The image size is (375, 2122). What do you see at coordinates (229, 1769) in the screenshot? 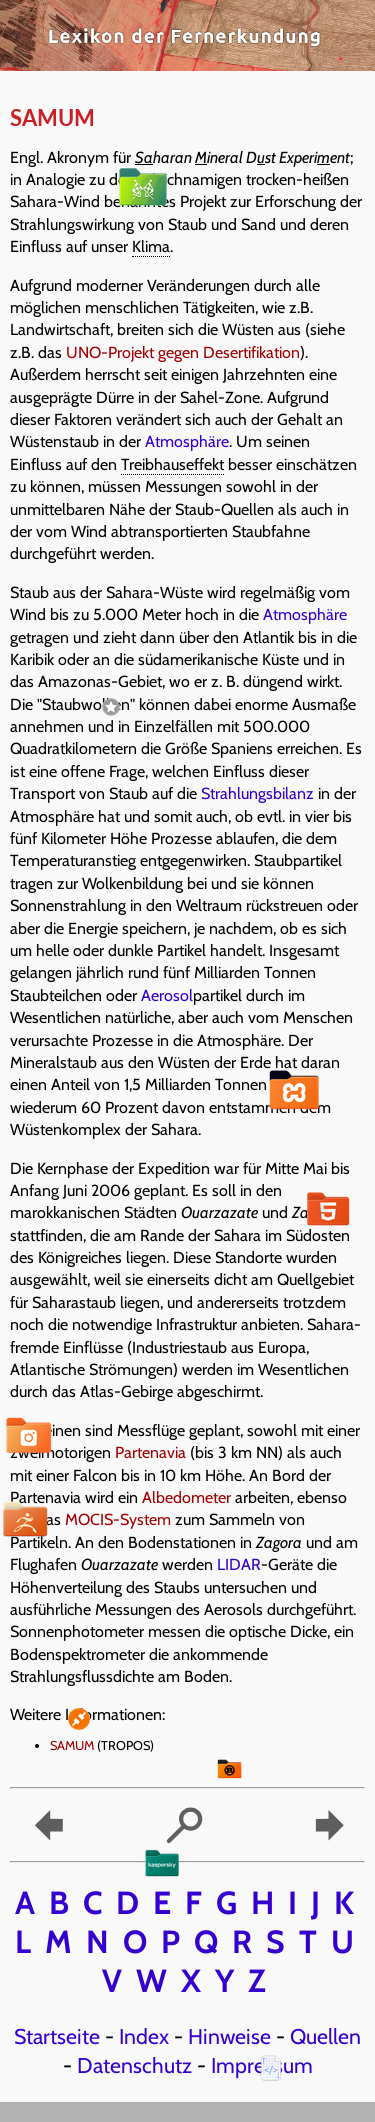
I see `open folder containing rust programming projects` at bounding box center [229, 1769].